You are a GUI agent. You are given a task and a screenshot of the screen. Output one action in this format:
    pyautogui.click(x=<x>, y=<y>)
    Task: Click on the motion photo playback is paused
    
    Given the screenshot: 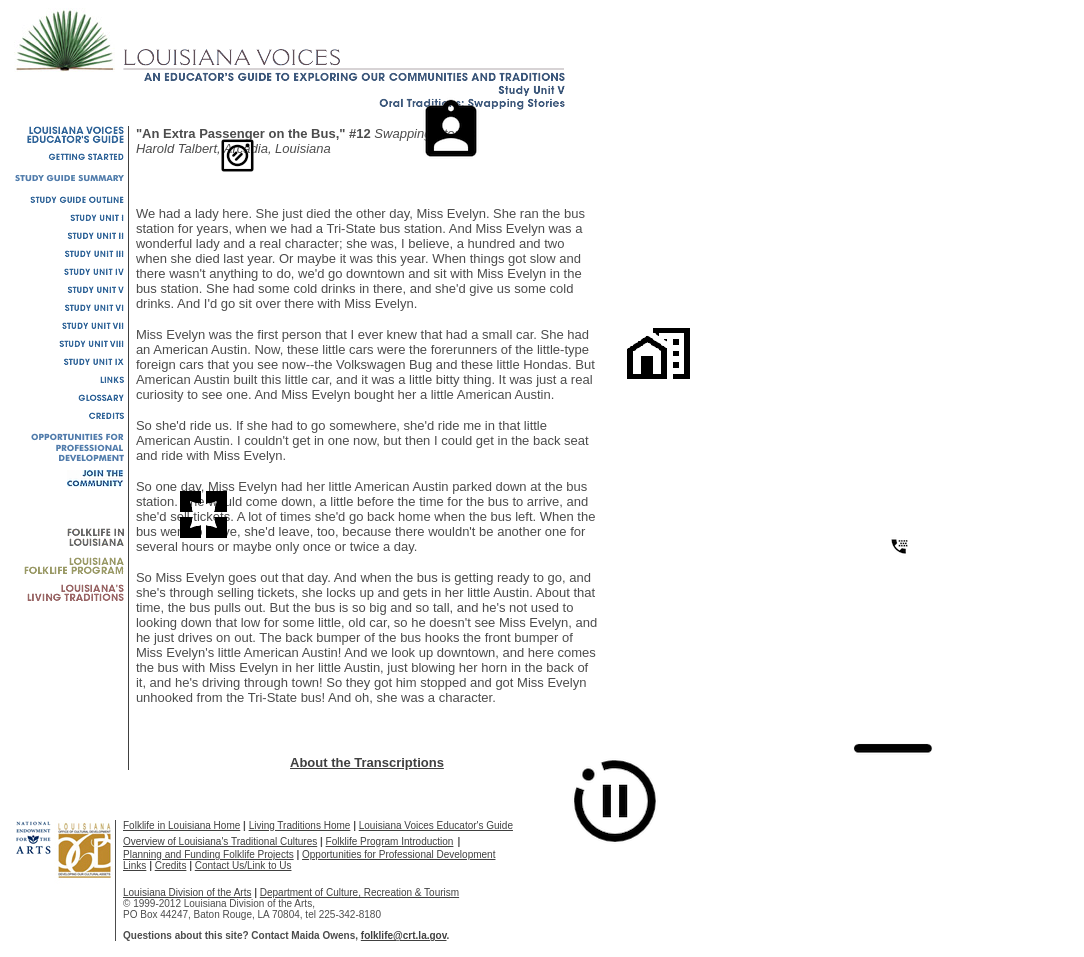 What is the action you would take?
    pyautogui.click(x=615, y=801)
    